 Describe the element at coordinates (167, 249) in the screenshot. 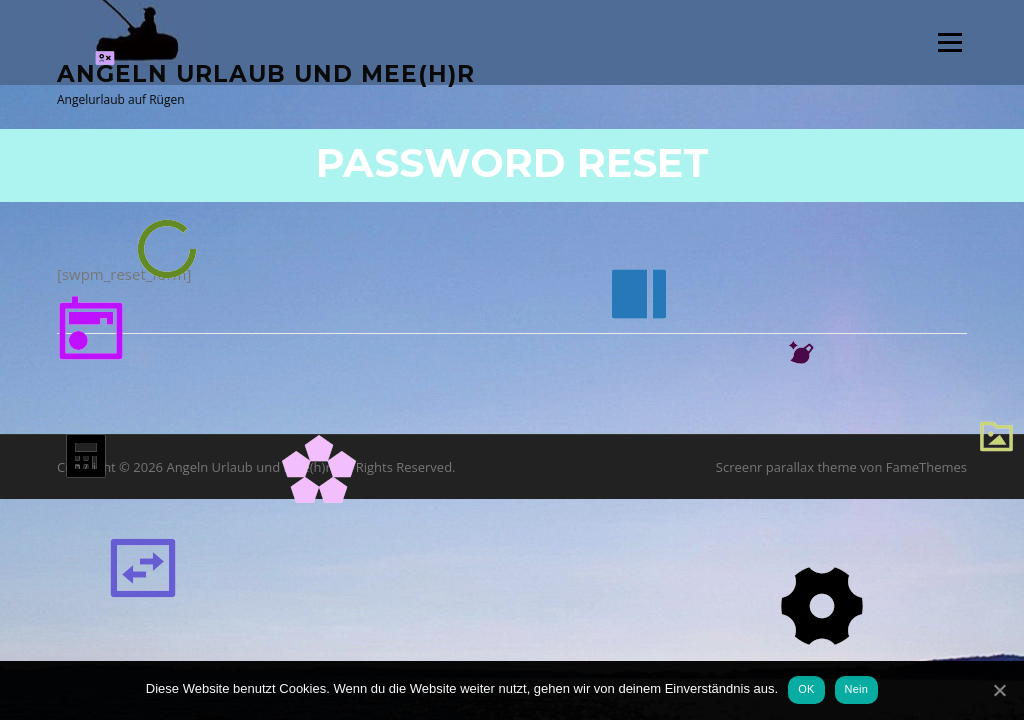

I see `indicates content is loading` at that location.